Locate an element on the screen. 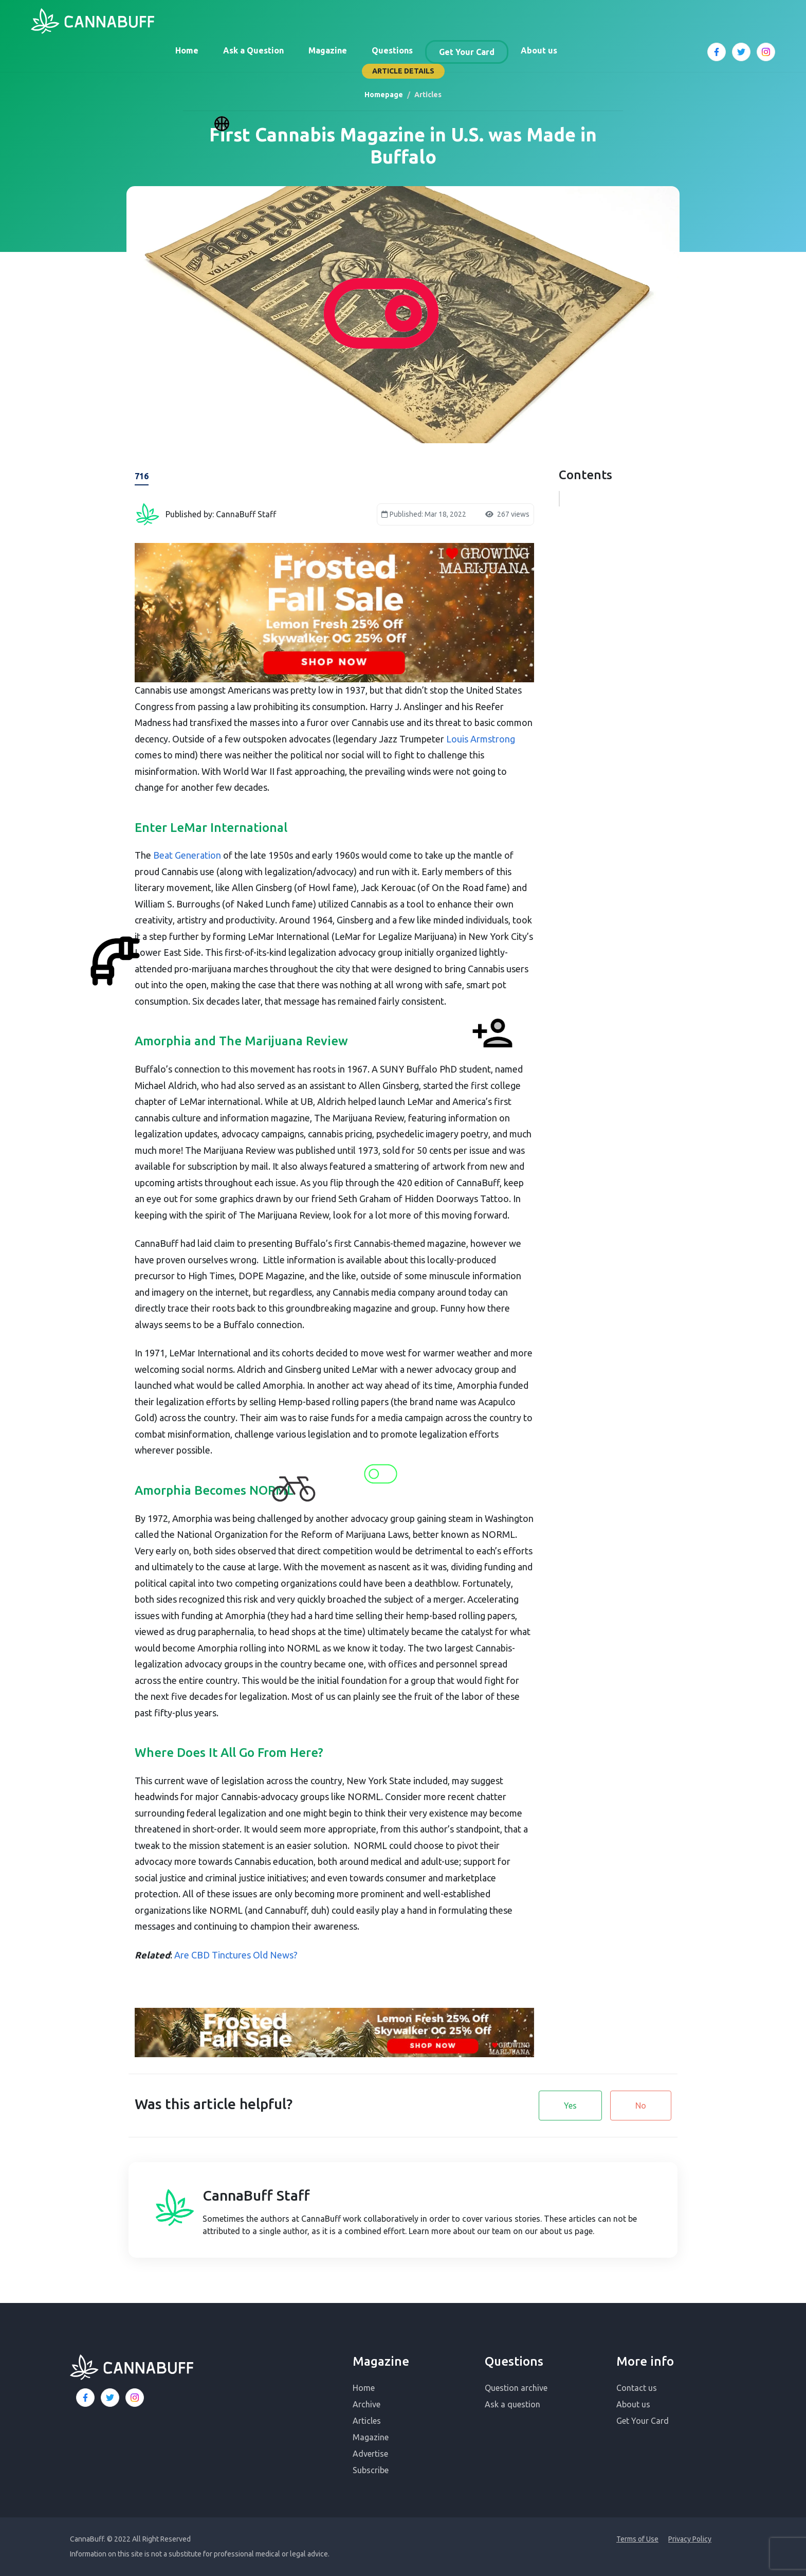 The width and height of the screenshot is (806, 2576). plumbing or pipe-related settings is located at coordinates (113, 959).